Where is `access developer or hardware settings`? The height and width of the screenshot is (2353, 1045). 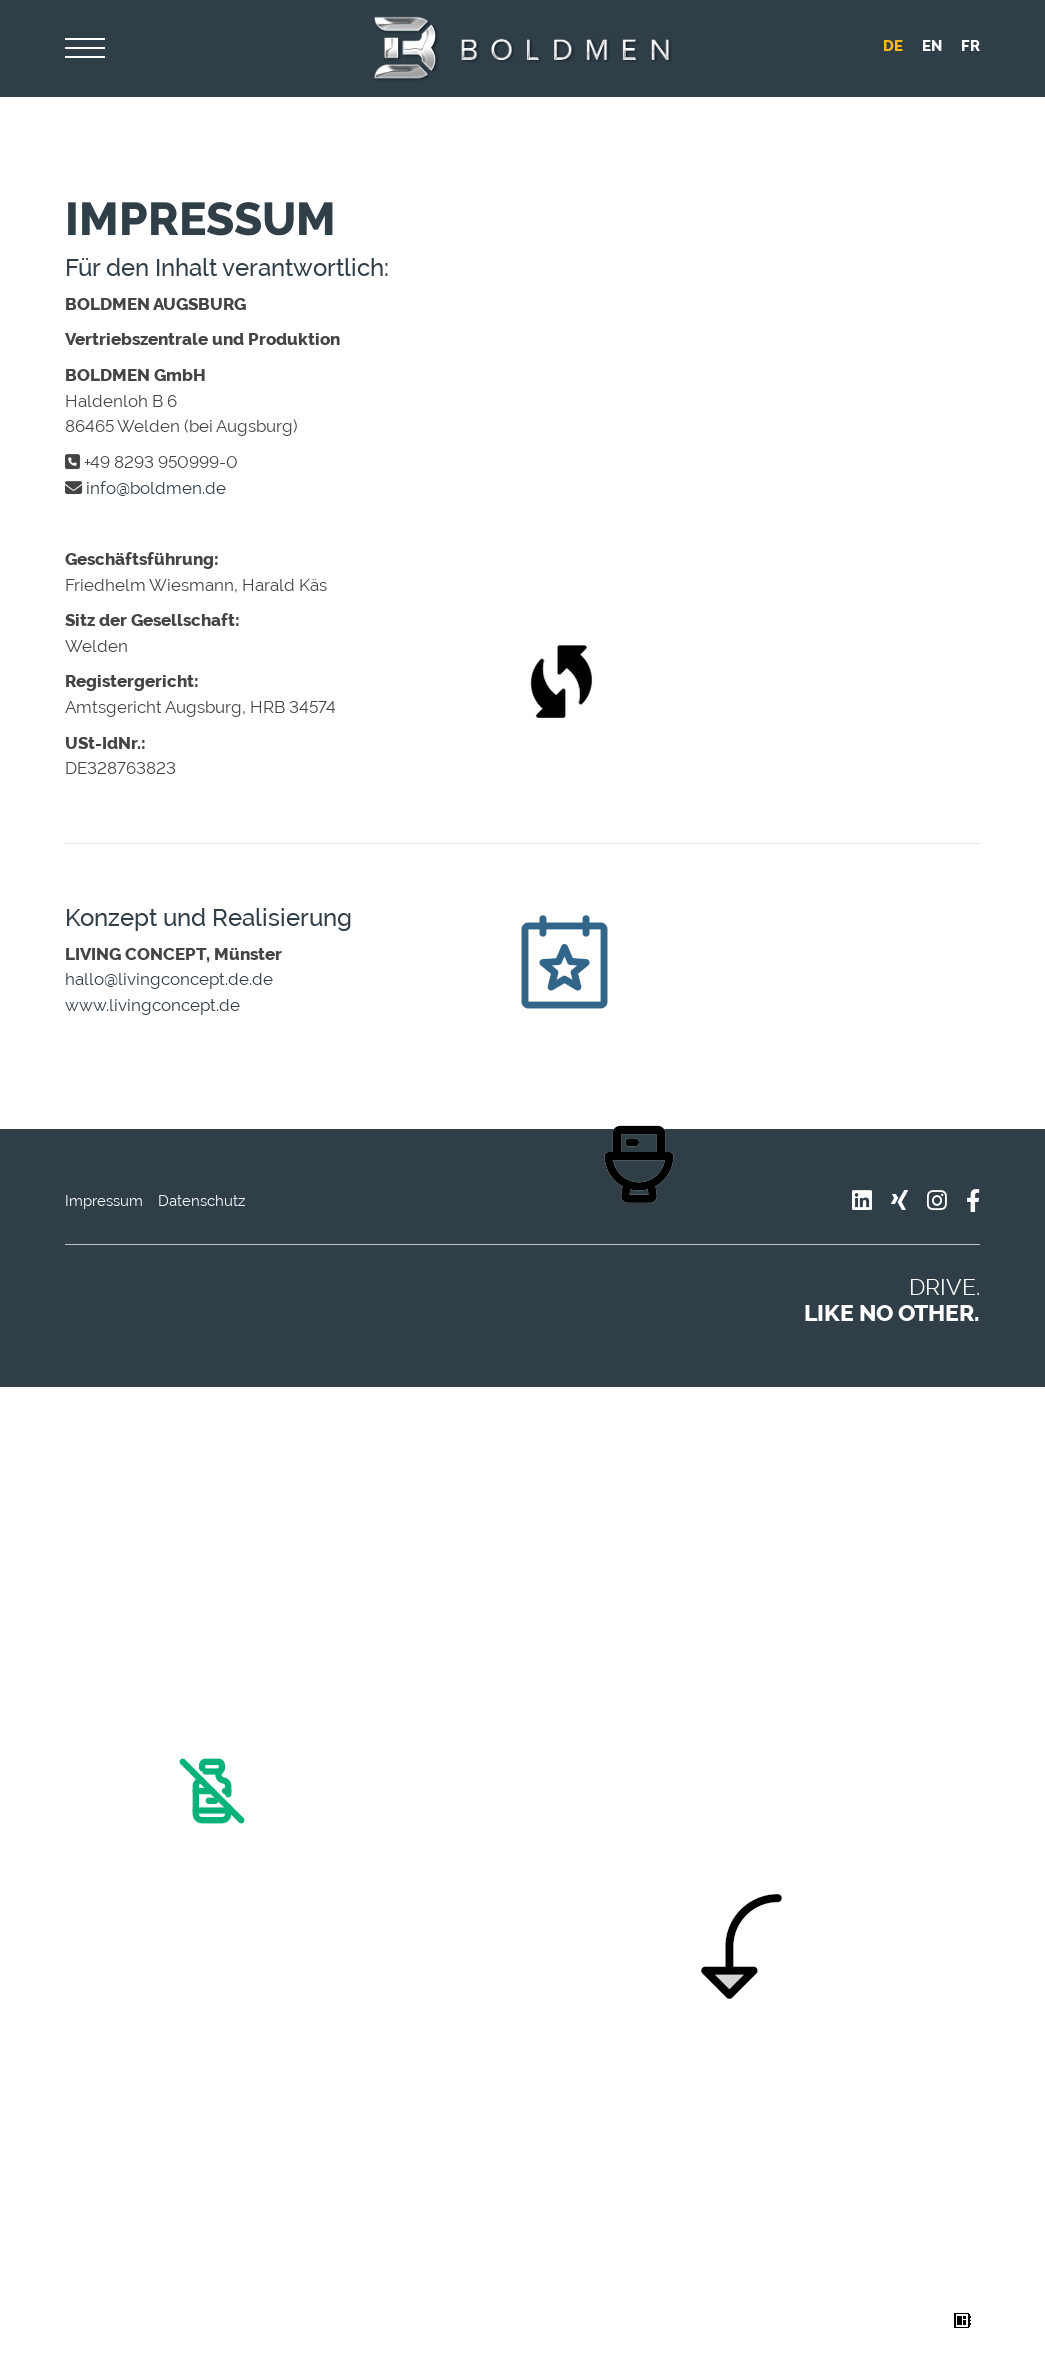 access developer or hardware settings is located at coordinates (962, 2320).